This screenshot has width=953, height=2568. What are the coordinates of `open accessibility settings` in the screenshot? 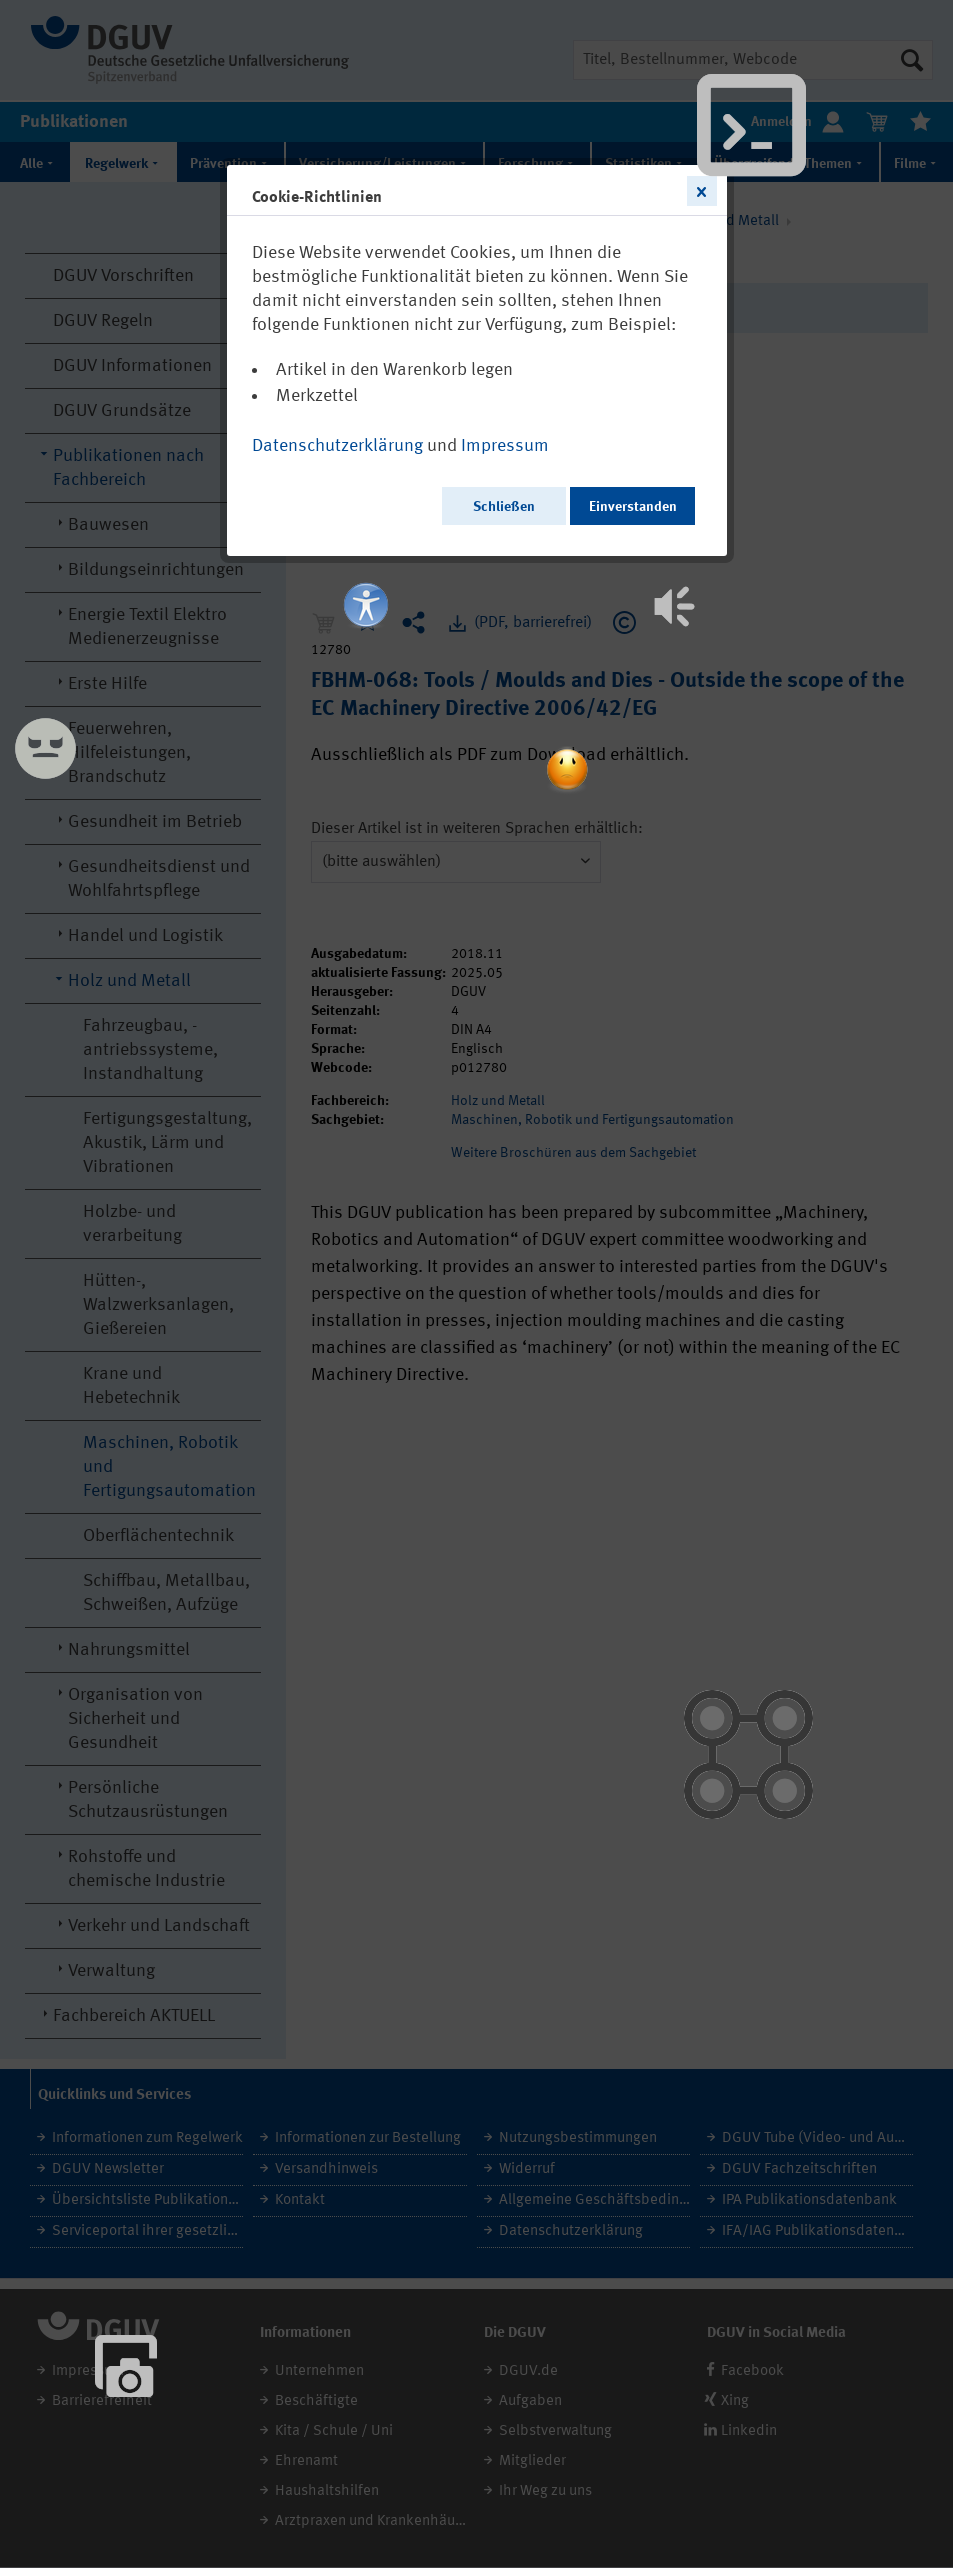 It's located at (366, 605).